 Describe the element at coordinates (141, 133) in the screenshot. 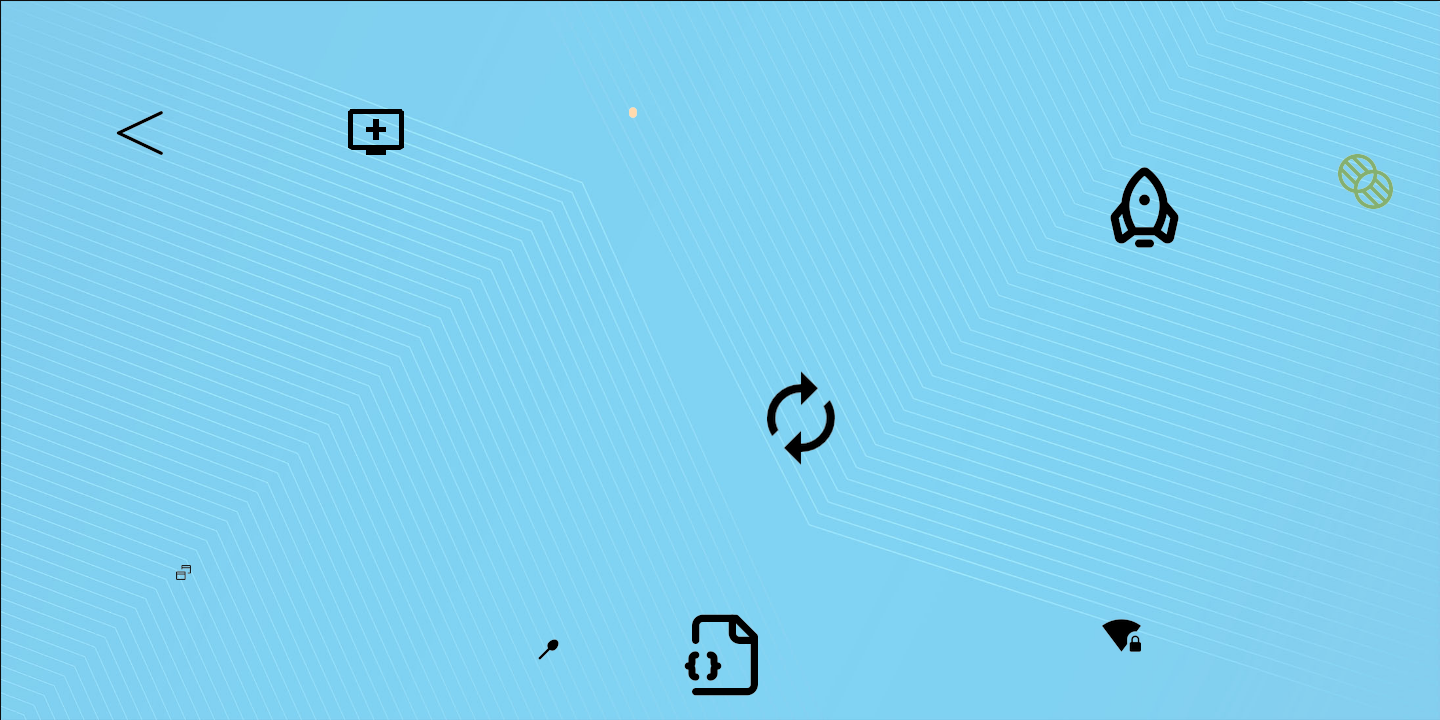

I see `go back to the previous screen` at that location.